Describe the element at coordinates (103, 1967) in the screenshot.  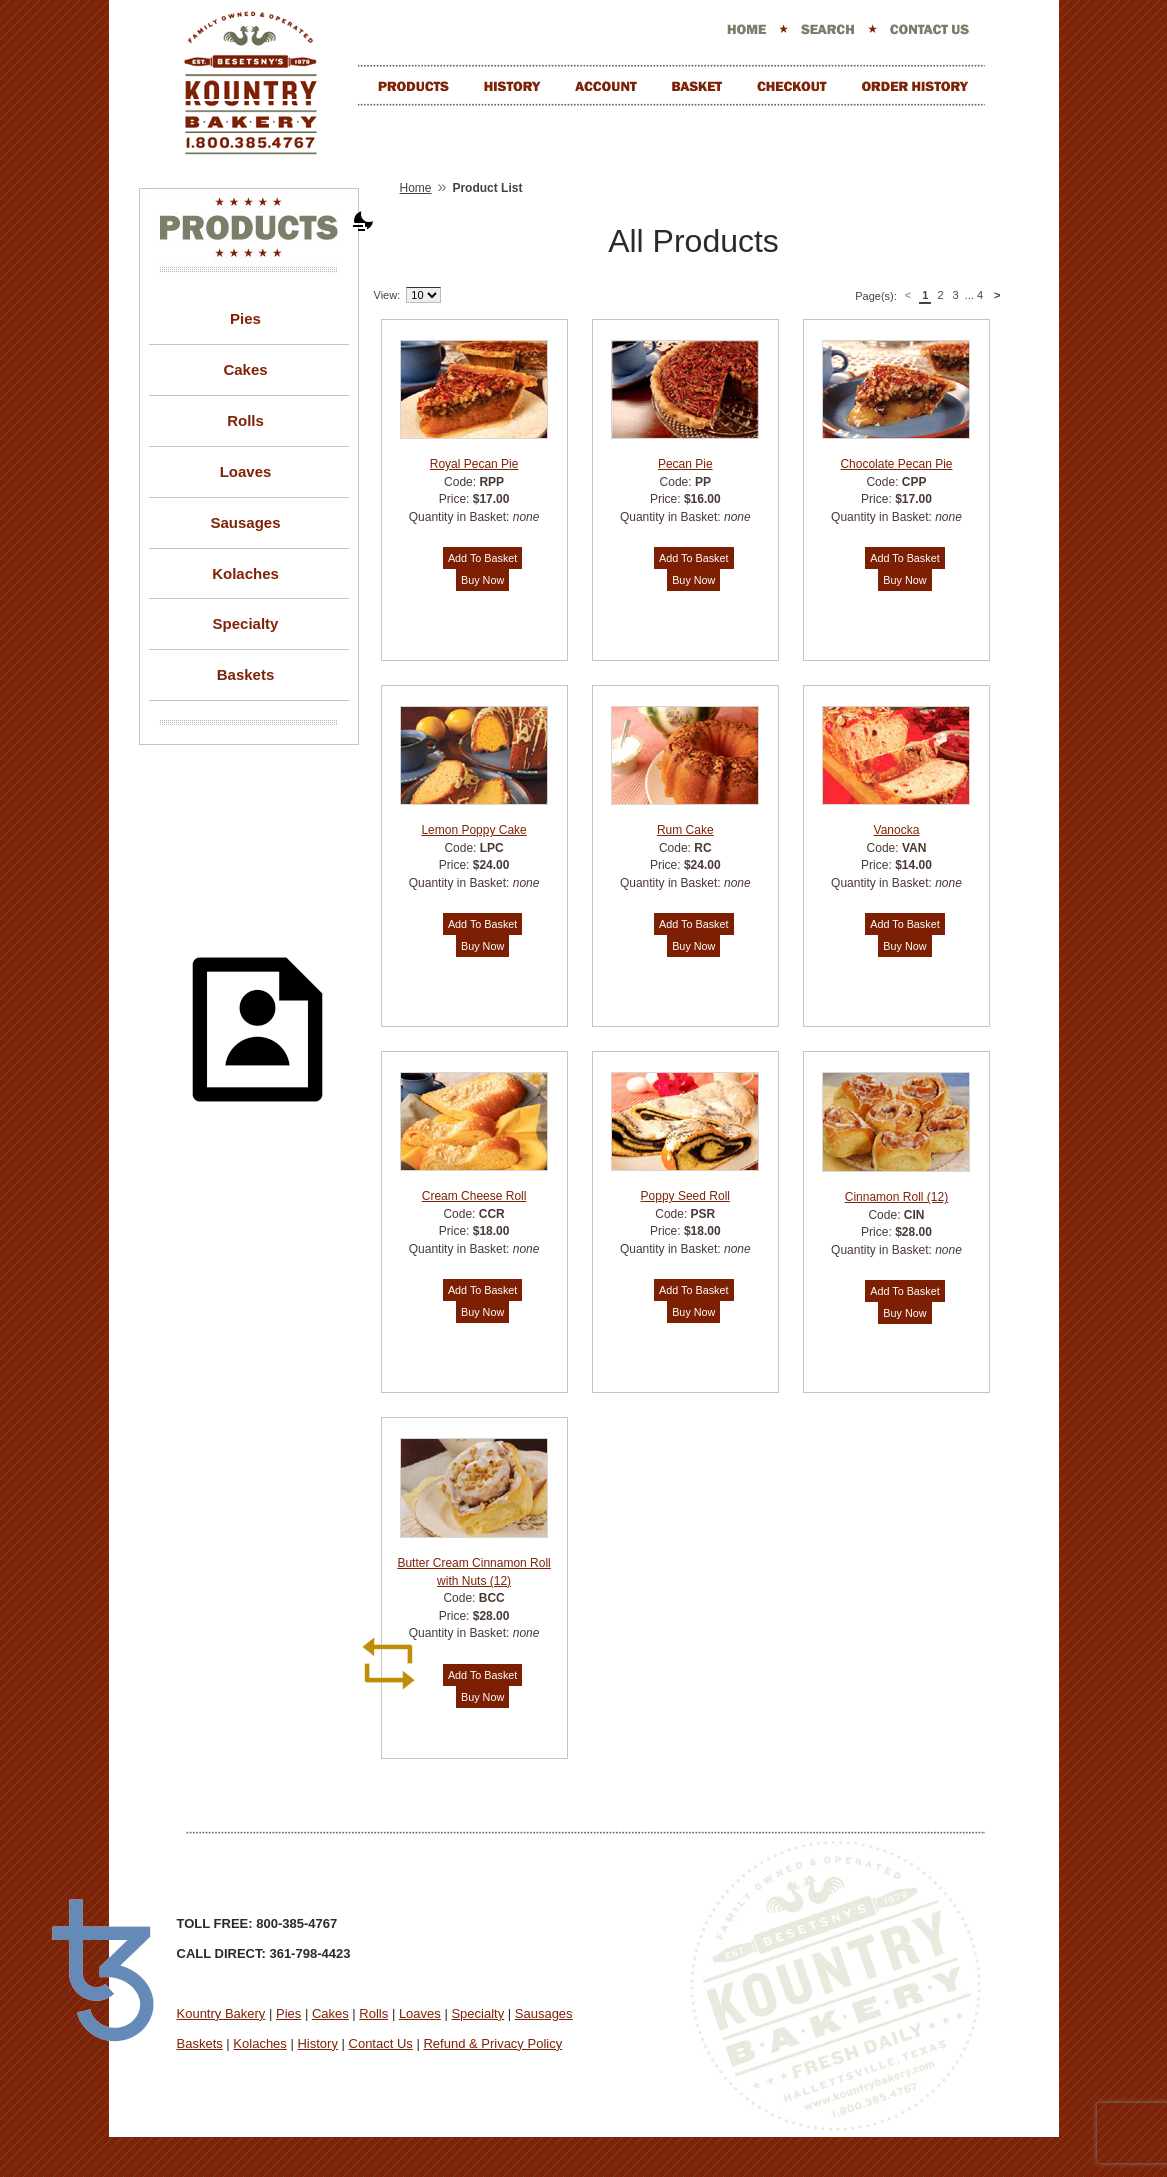
I see `tezos (XTZ) cryptocurrency logo` at that location.